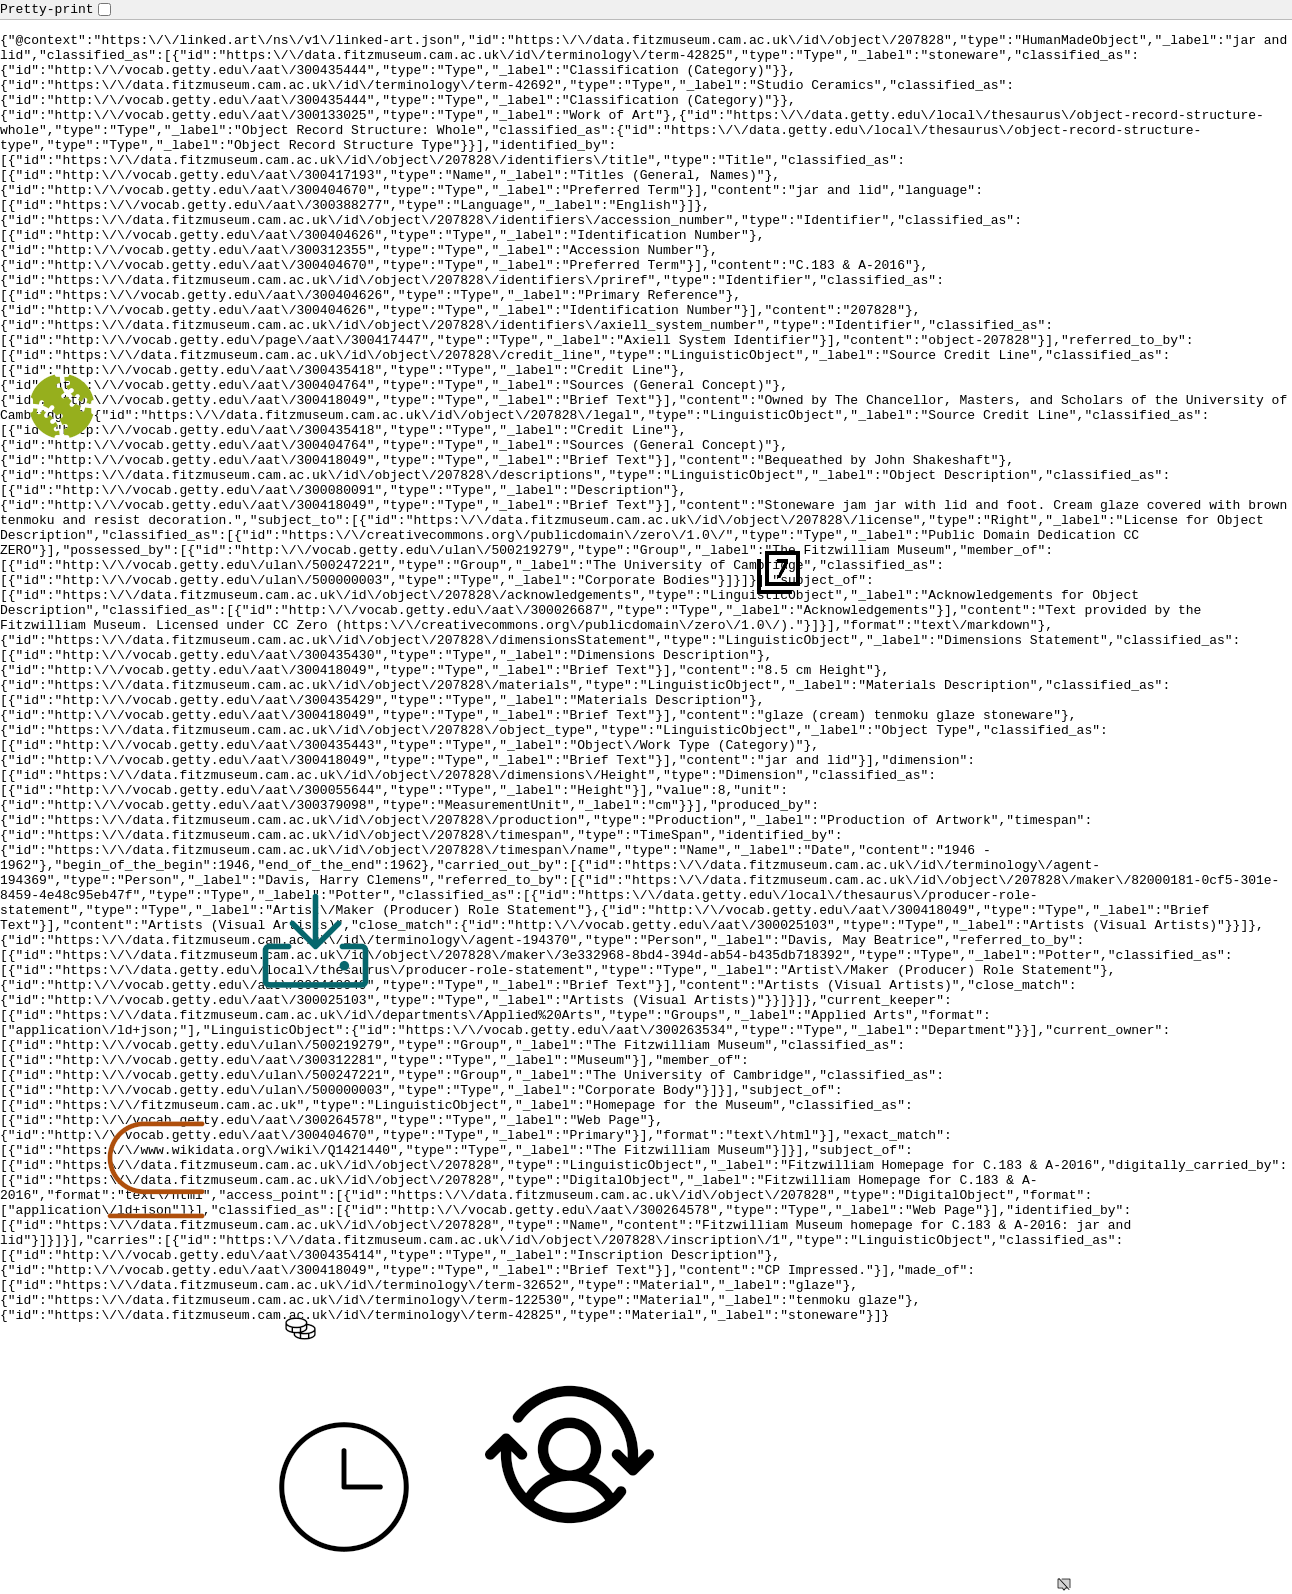 Image resolution: width=1292 pixels, height=1594 pixels. Describe the element at coordinates (569, 1454) in the screenshot. I see `switch between user accounts` at that location.